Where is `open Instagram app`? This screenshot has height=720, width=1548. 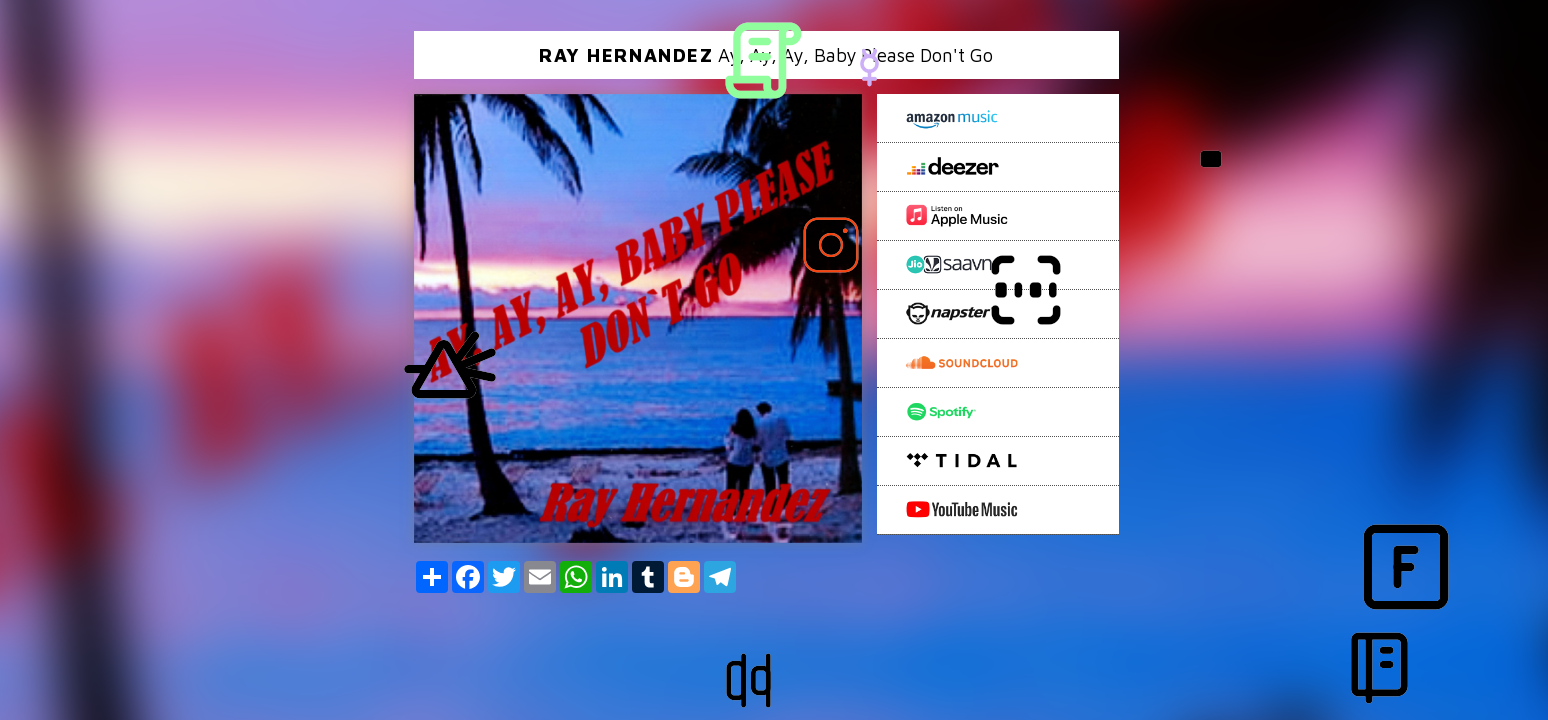 open Instagram app is located at coordinates (831, 245).